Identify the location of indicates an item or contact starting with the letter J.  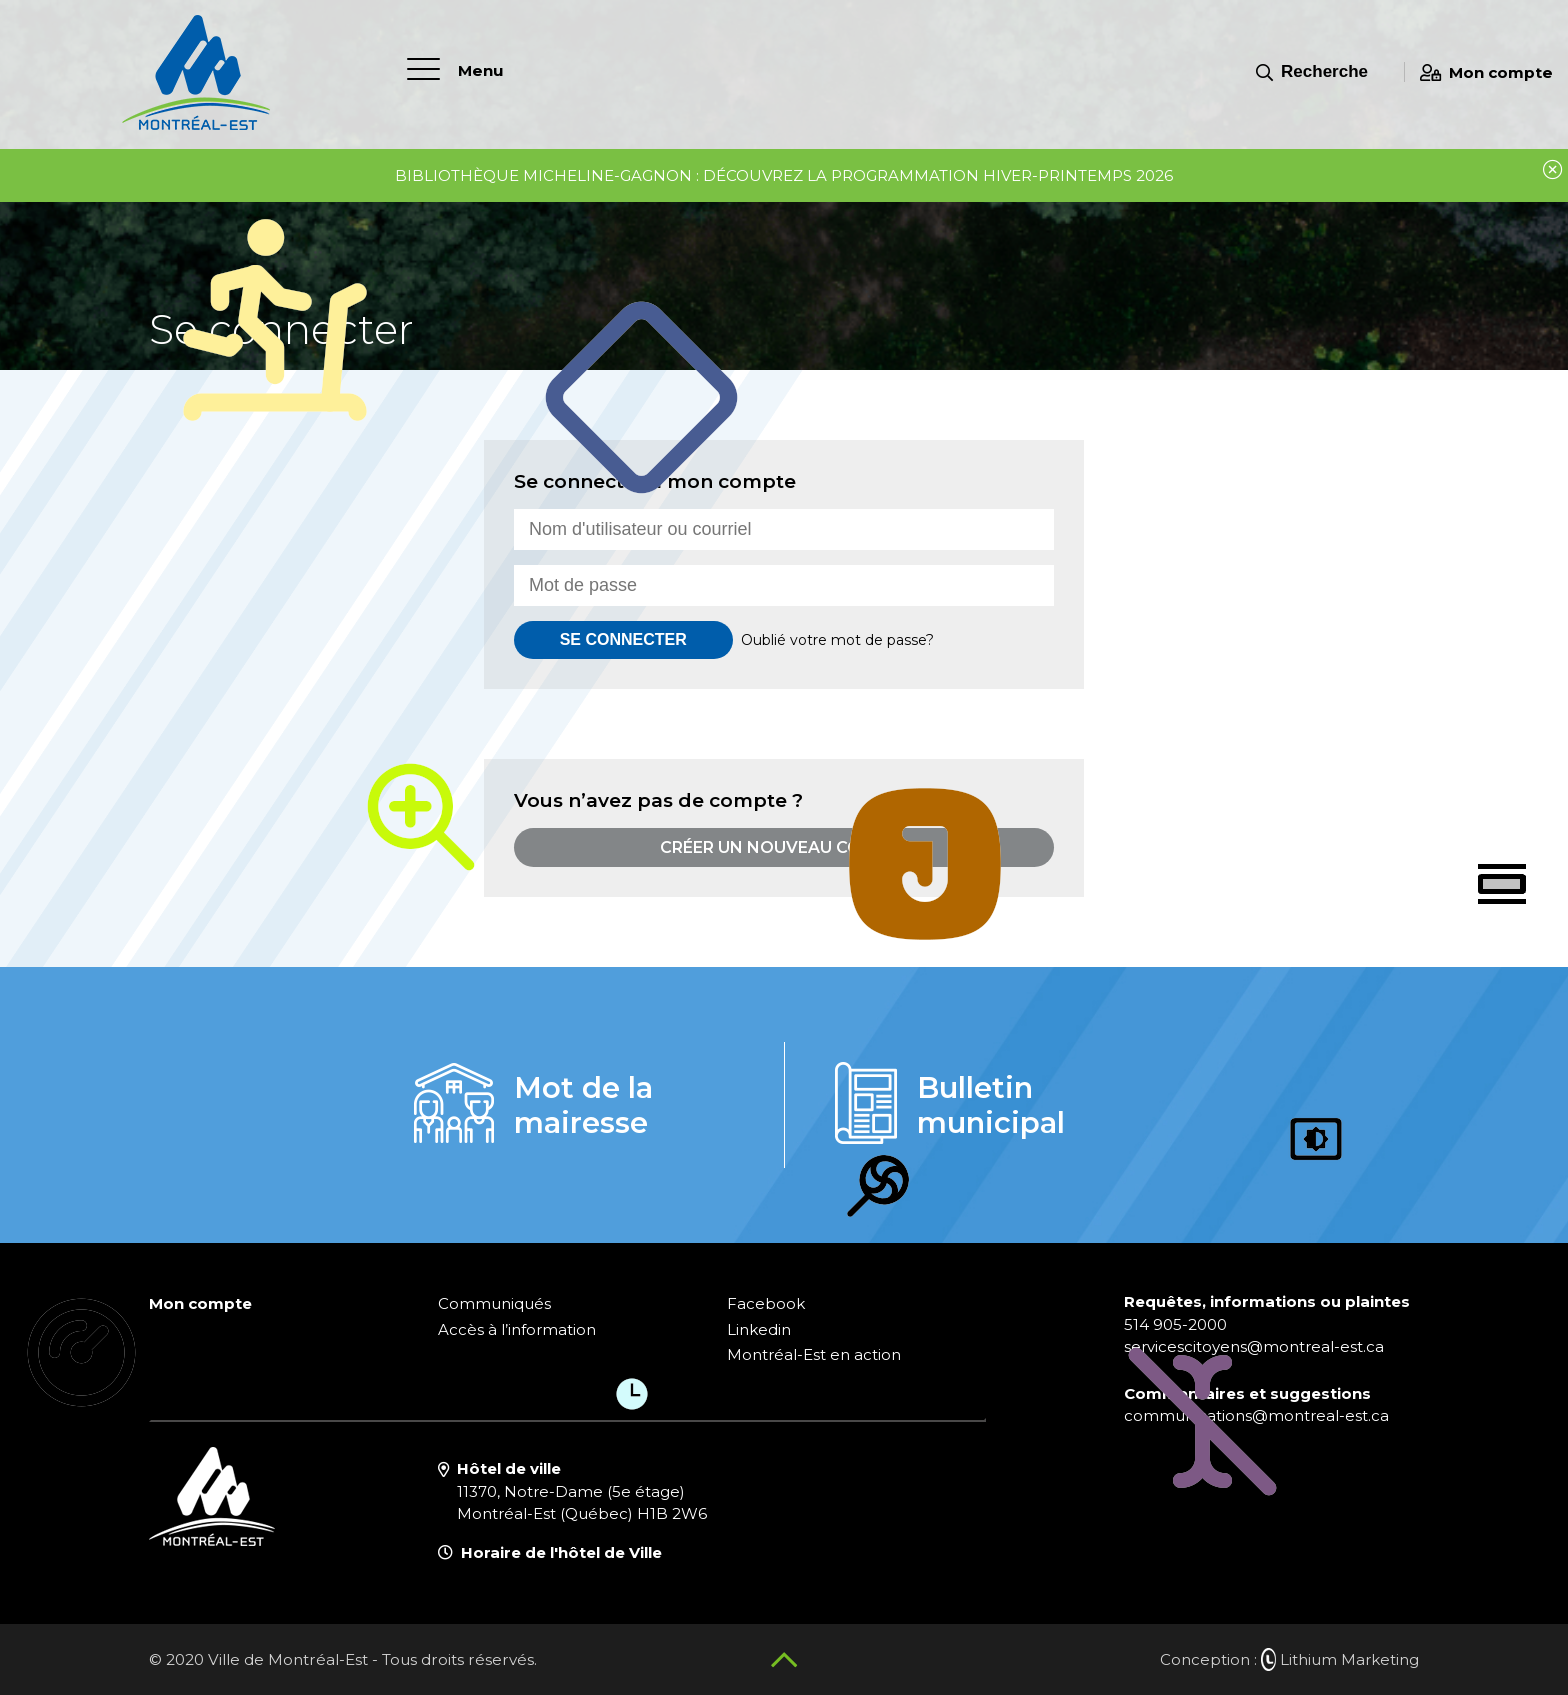
(925, 864).